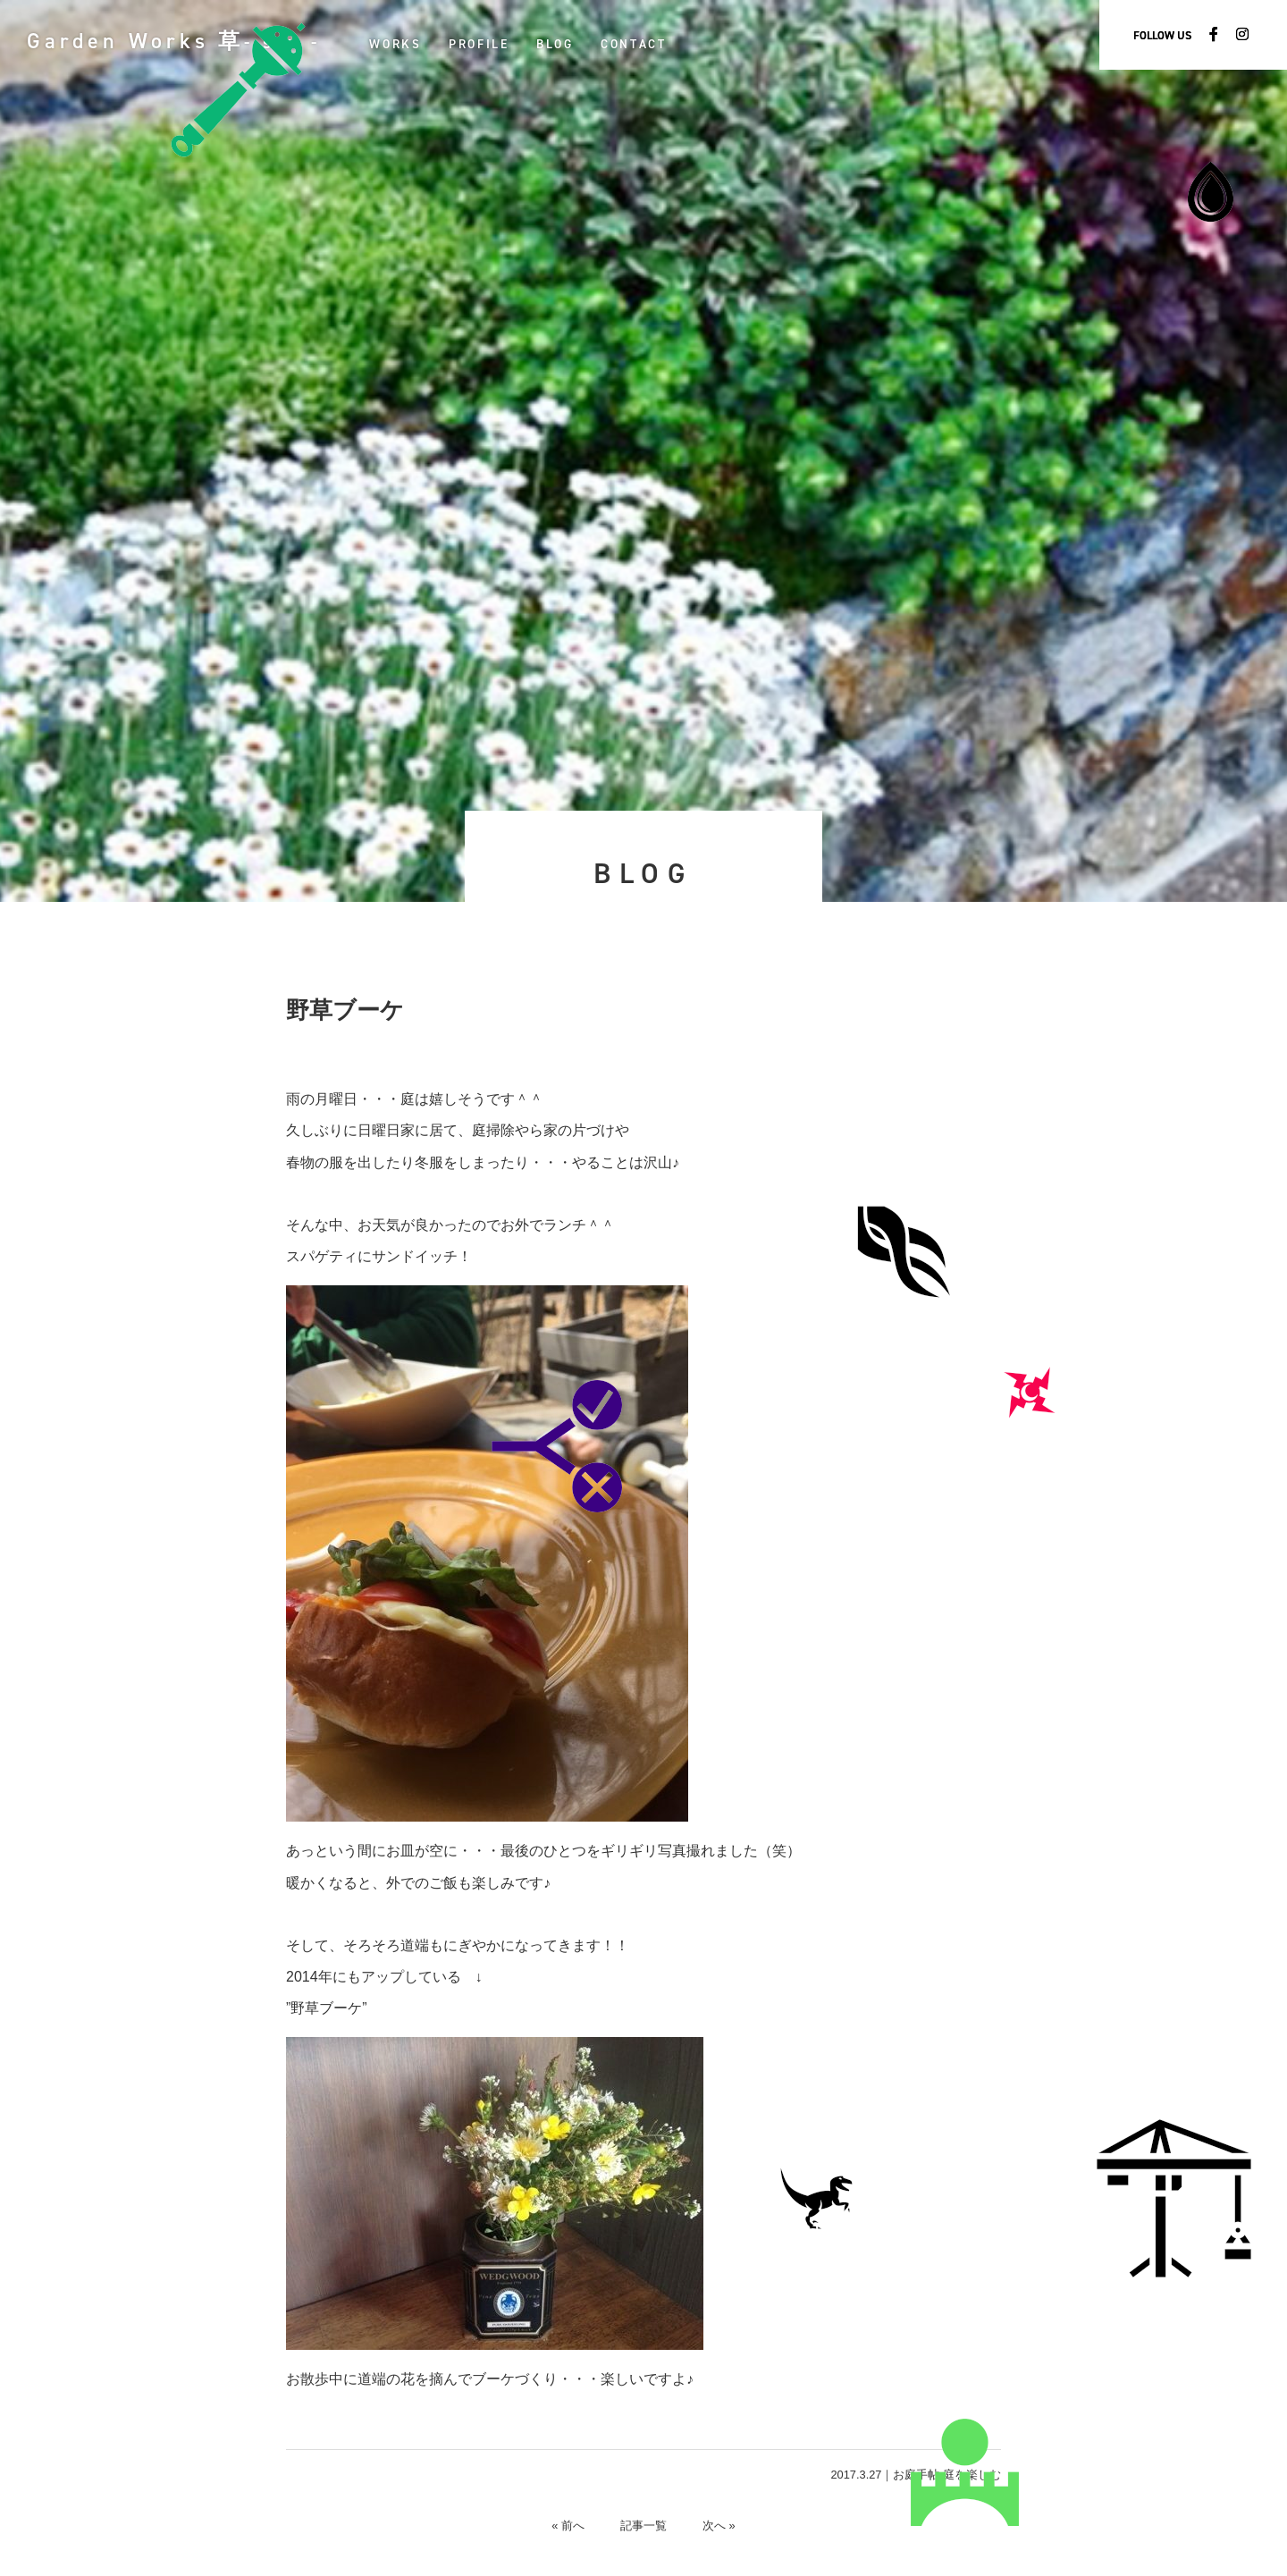 The image size is (1287, 2576). I want to click on shuriken or ninja throwing star weapon icon, so click(1030, 1393).